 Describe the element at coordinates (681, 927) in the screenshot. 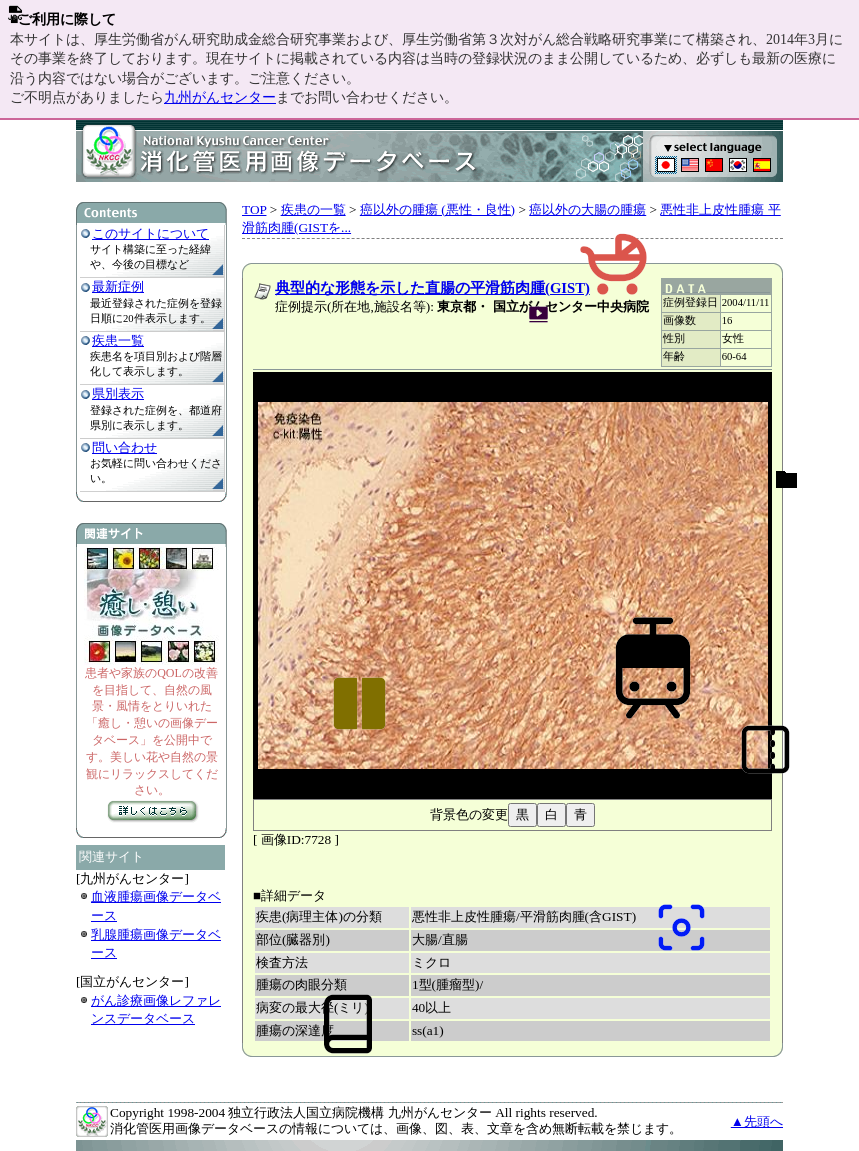

I see `focus on a specific area or element` at that location.